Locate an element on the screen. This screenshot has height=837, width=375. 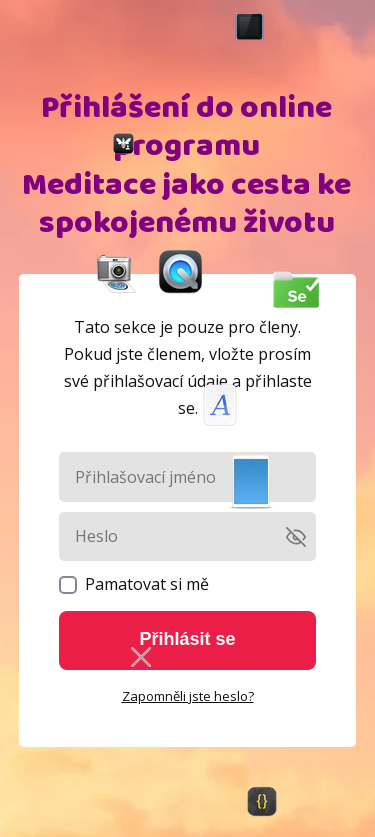
open QuickTime Player to watch videos is located at coordinates (180, 271).